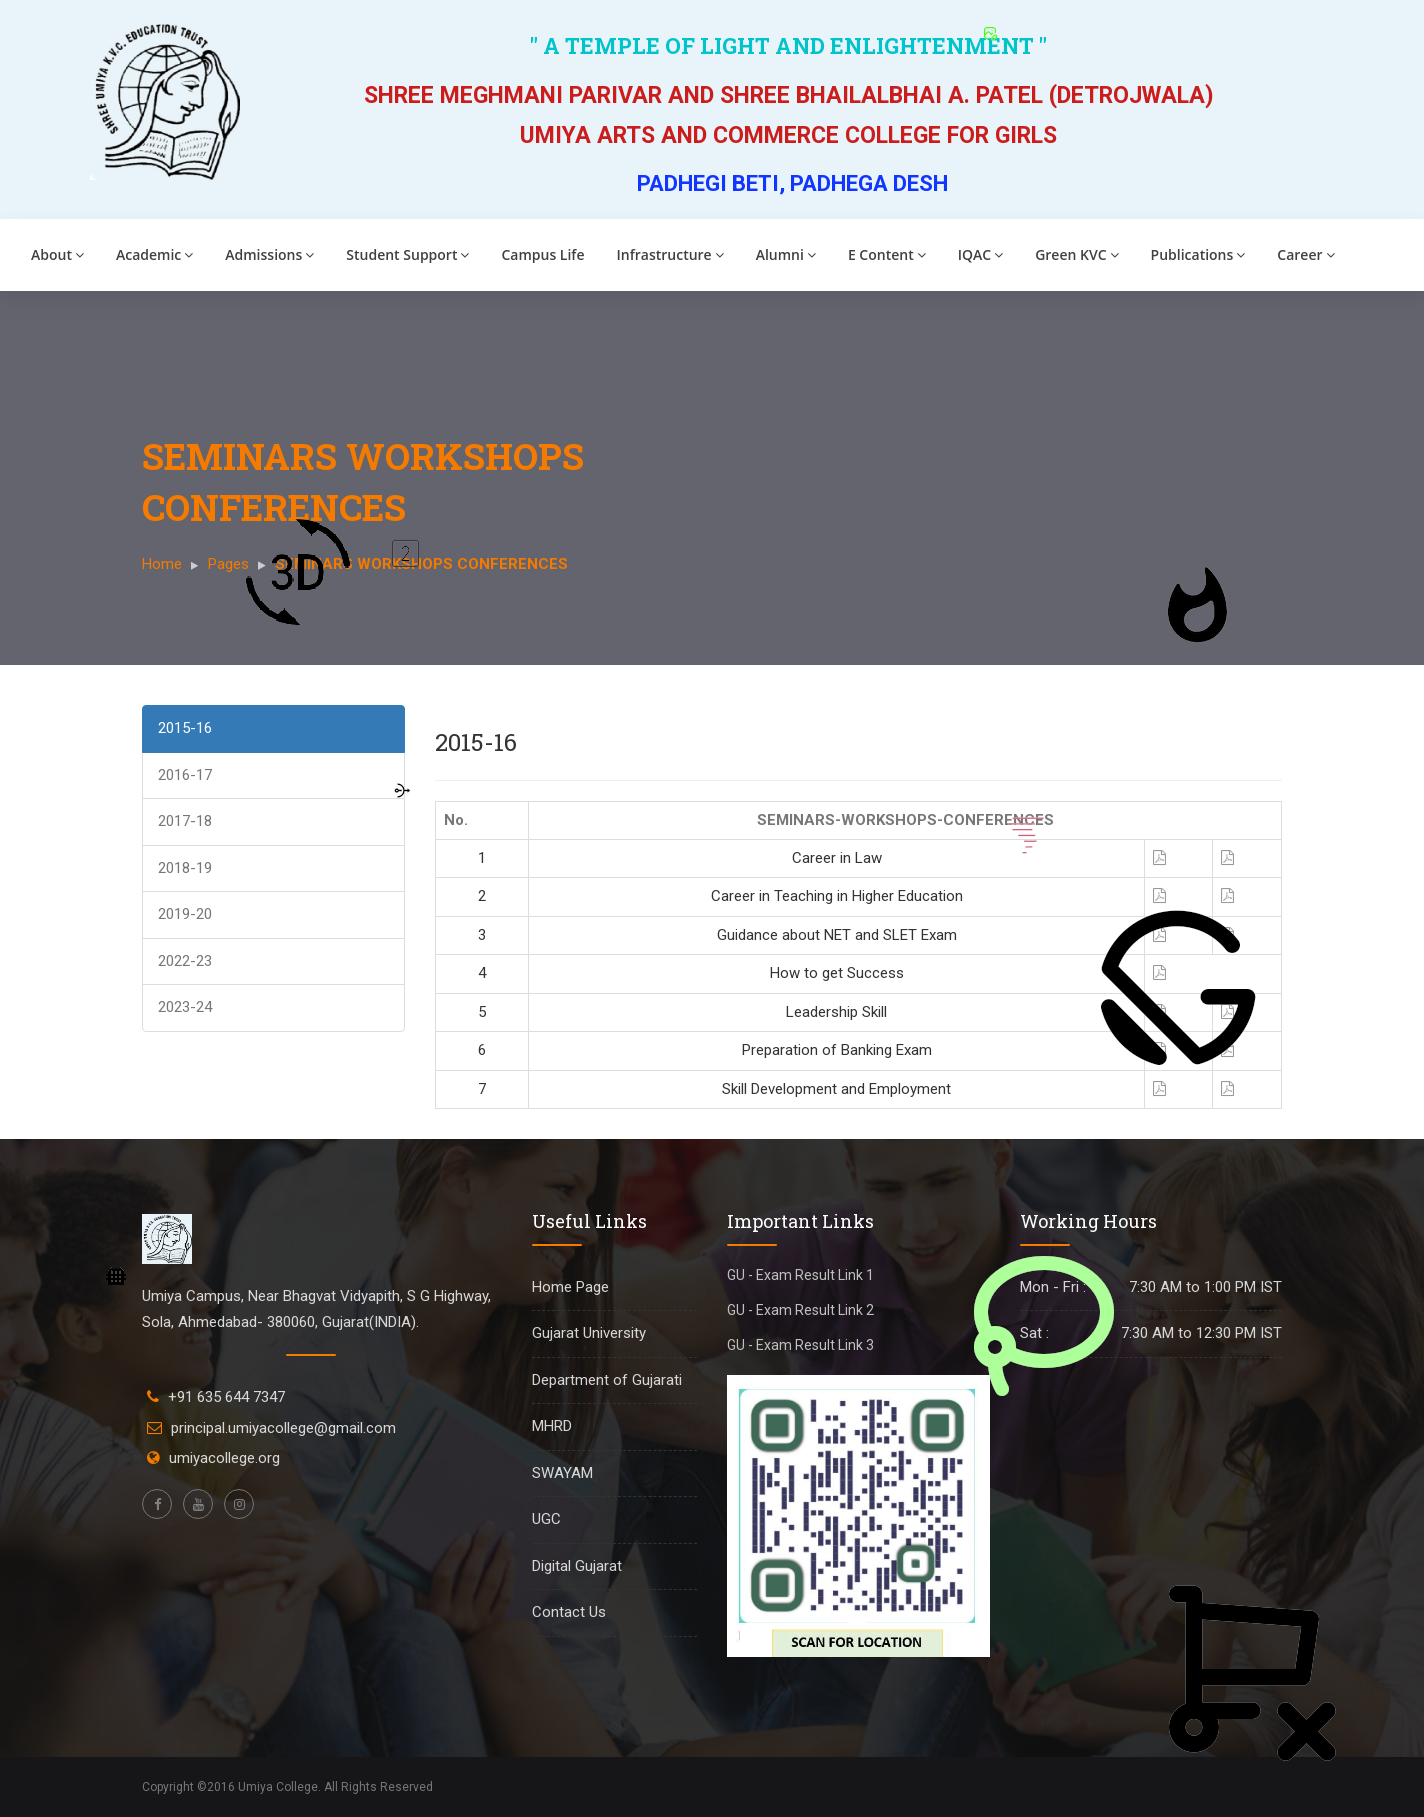 The height and width of the screenshot is (1817, 1424). What do you see at coordinates (116, 1276) in the screenshot?
I see `access fence or boundary settings` at bounding box center [116, 1276].